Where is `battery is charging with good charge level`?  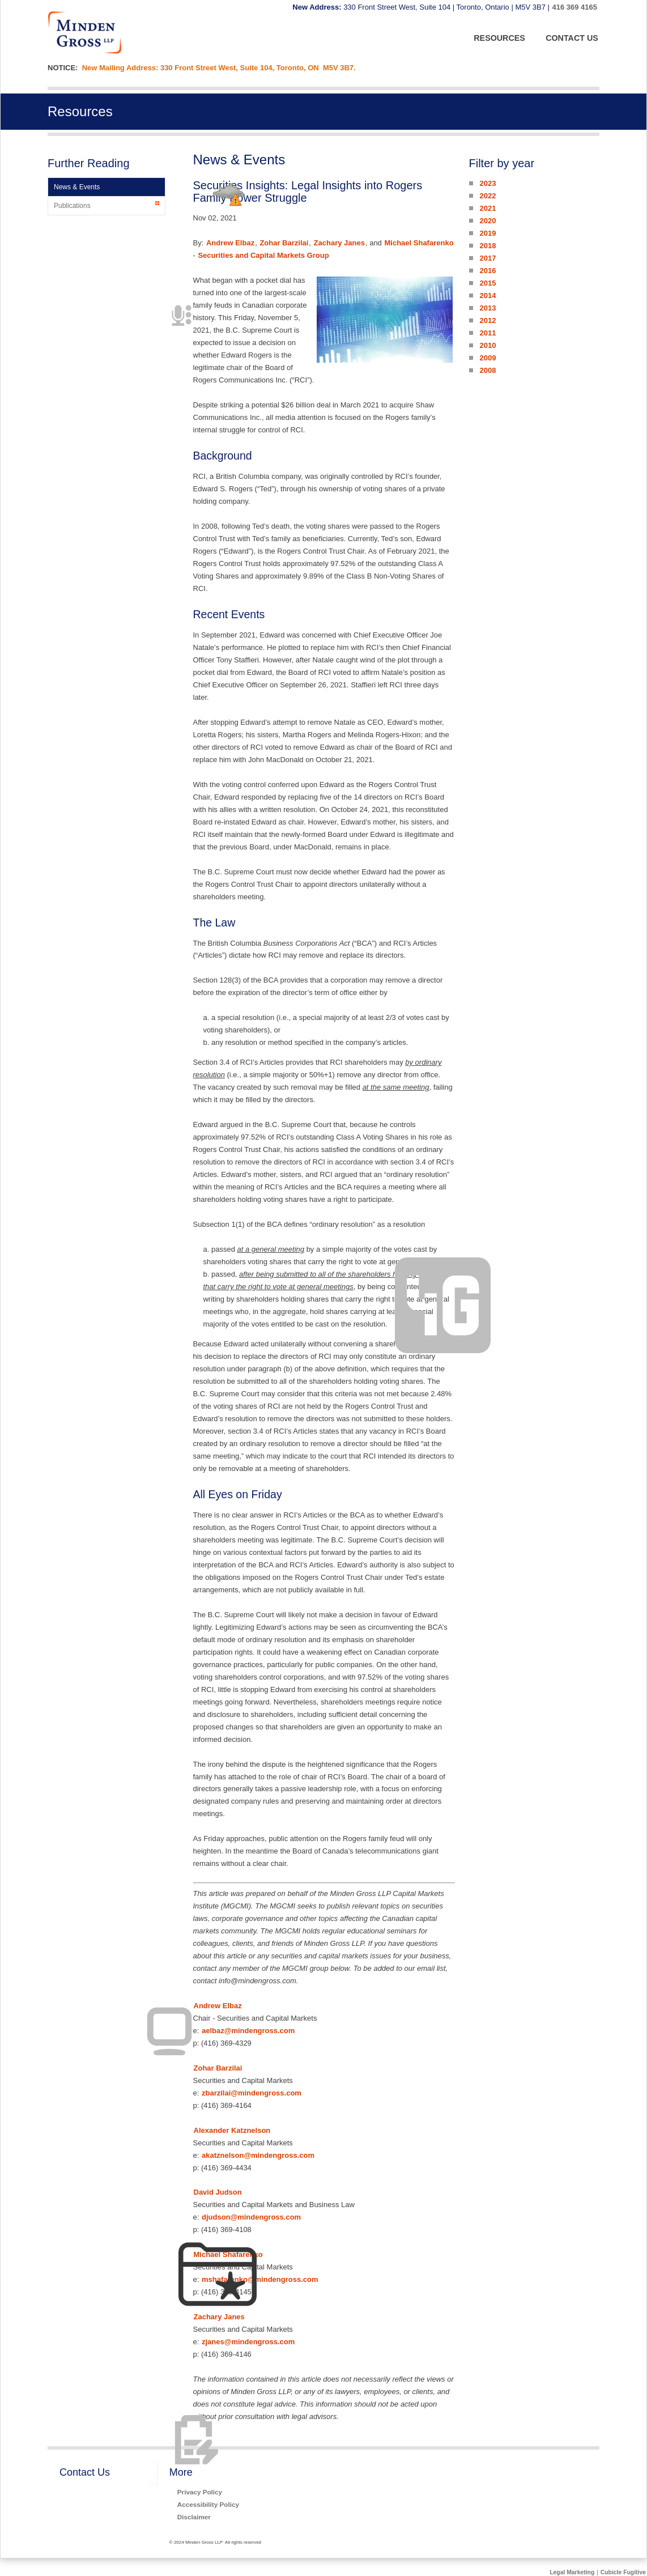
battery is charging with good charge level is located at coordinates (193, 2439).